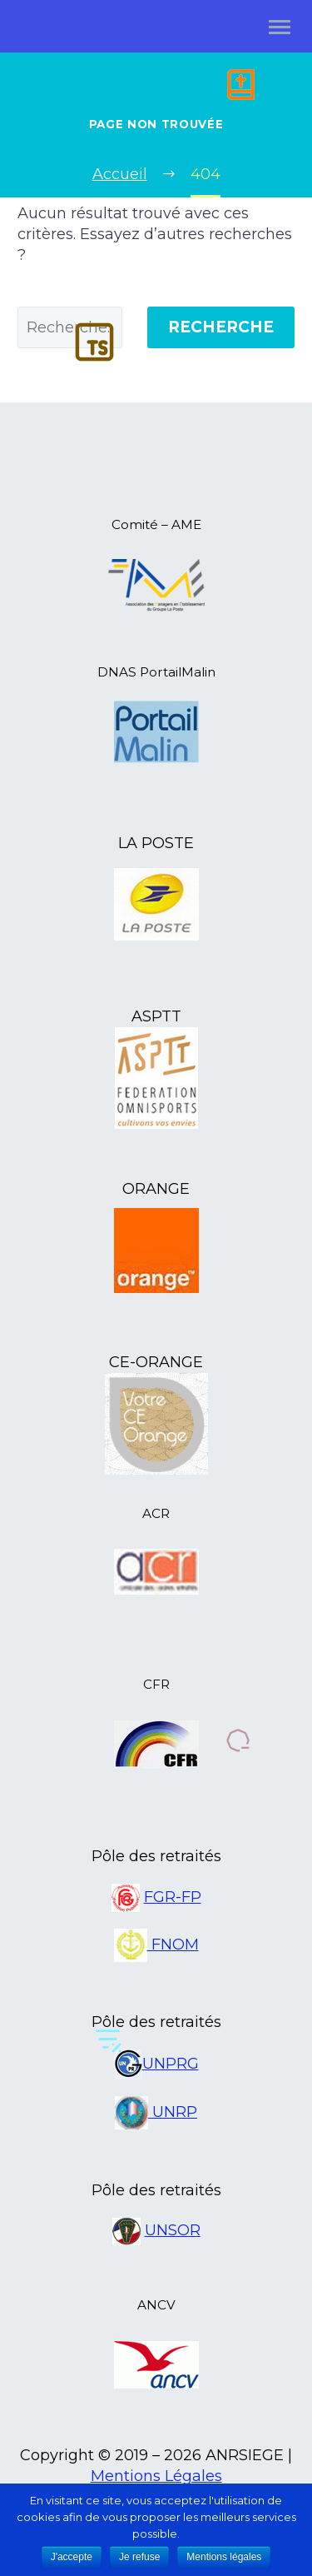 This screenshot has height=2576, width=312. Describe the element at coordinates (107, 2039) in the screenshot. I see `filter items by discount or sale price` at that location.